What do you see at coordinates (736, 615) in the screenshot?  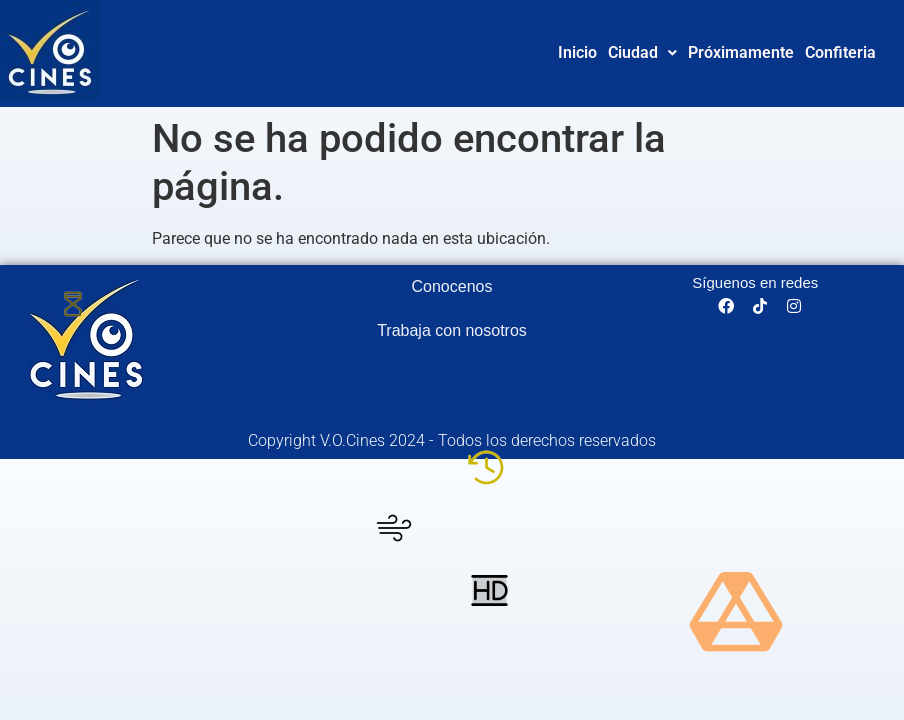 I see `open google drive` at bounding box center [736, 615].